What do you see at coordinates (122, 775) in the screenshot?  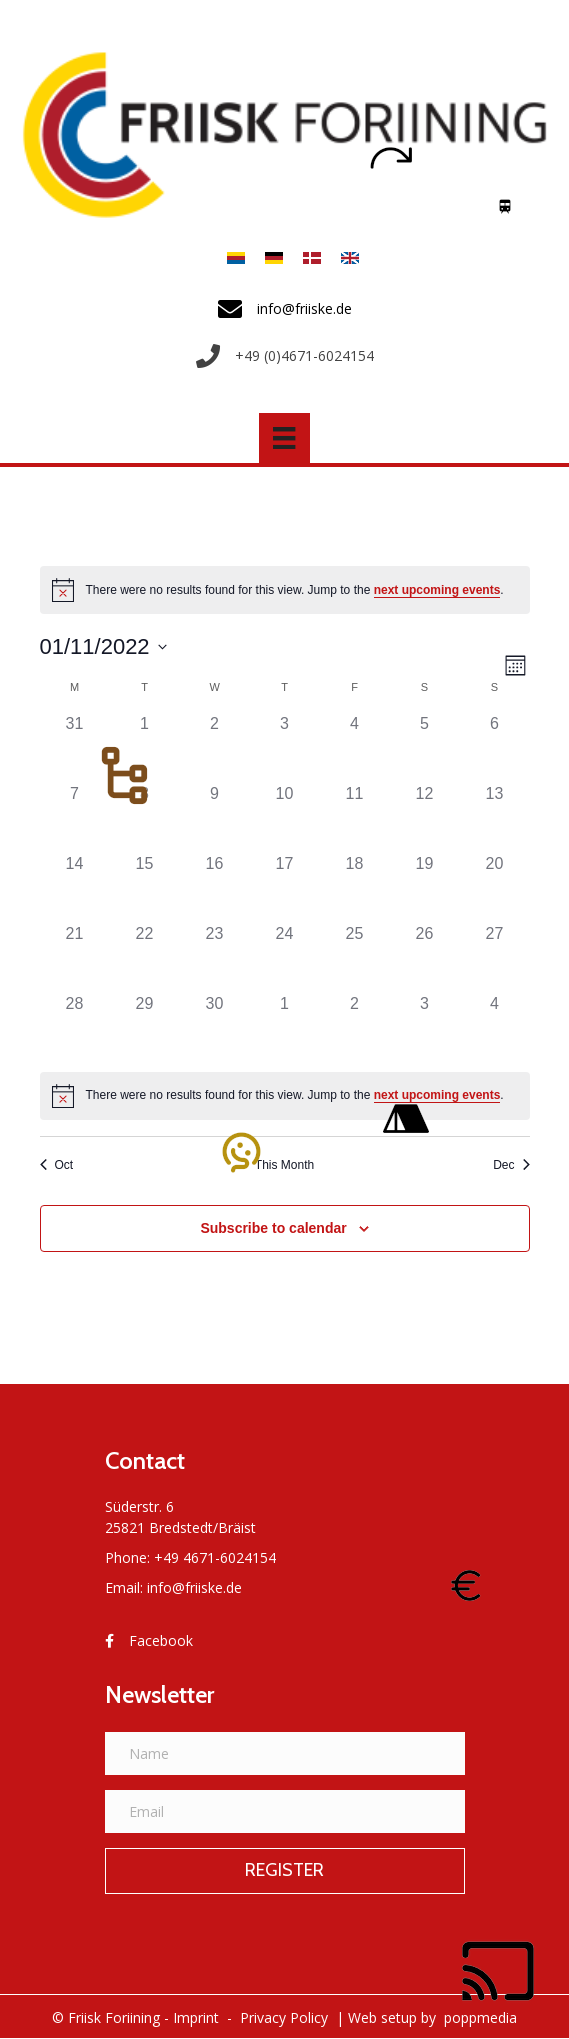 I see `view hierarchical file or folder structure` at bounding box center [122, 775].